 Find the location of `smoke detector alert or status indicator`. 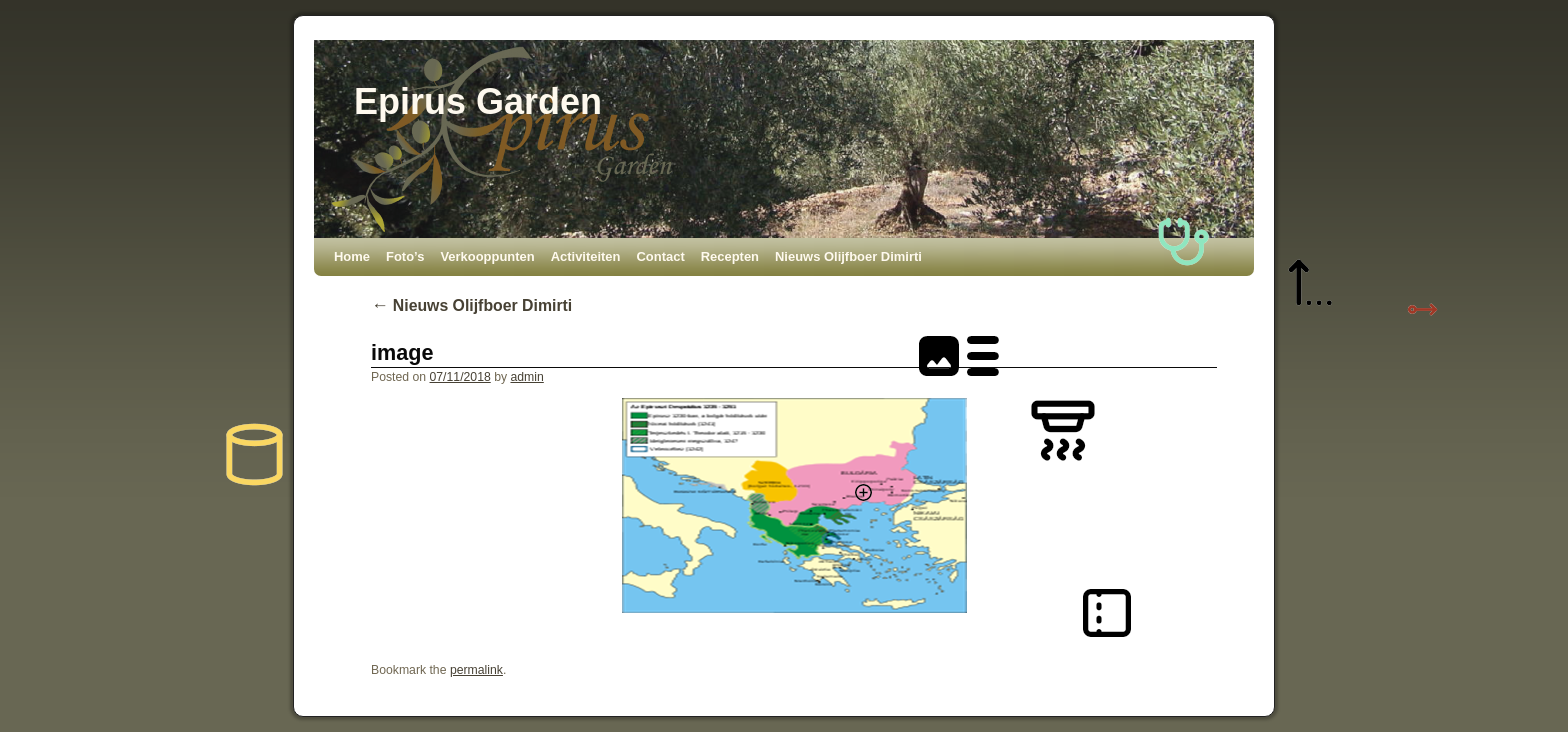

smoke detector alert or status indicator is located at coordinates (1063, 429).